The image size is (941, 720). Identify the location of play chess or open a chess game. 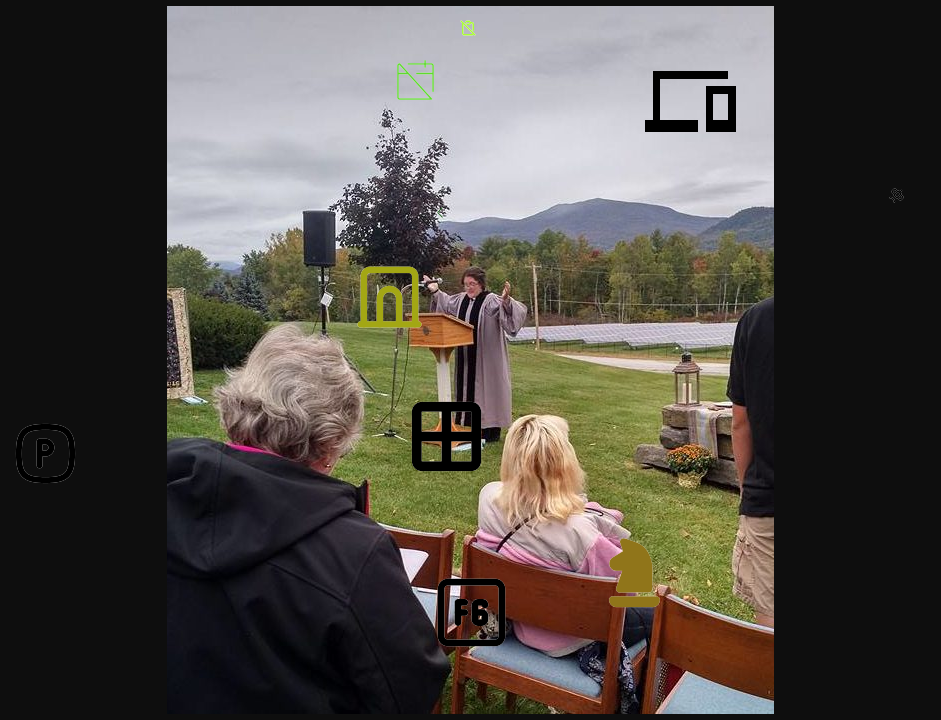
(634, 574).